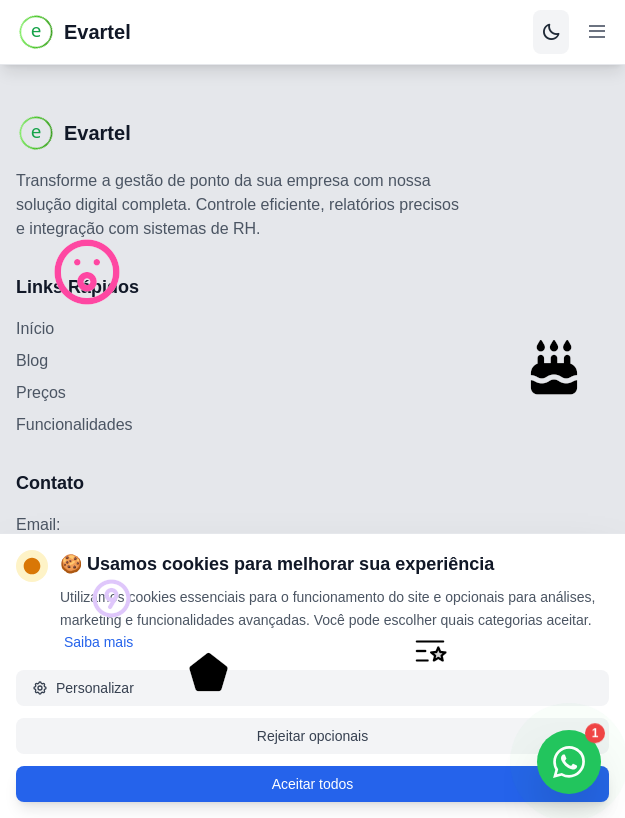  What do you see at coordinates (111, 598) in the screenshot?
I see `indicates item number nine in a list or sequence` at bounding box center [111, 598].